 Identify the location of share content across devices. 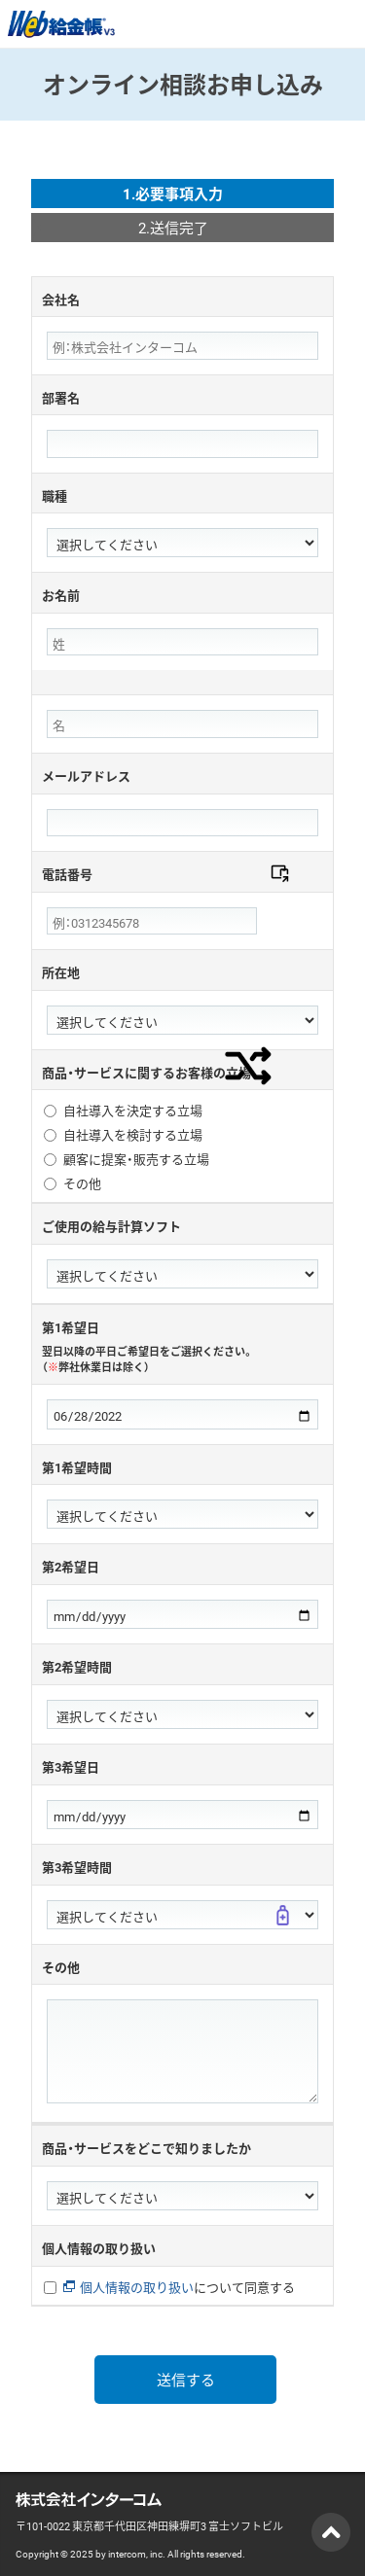
(279, 872).